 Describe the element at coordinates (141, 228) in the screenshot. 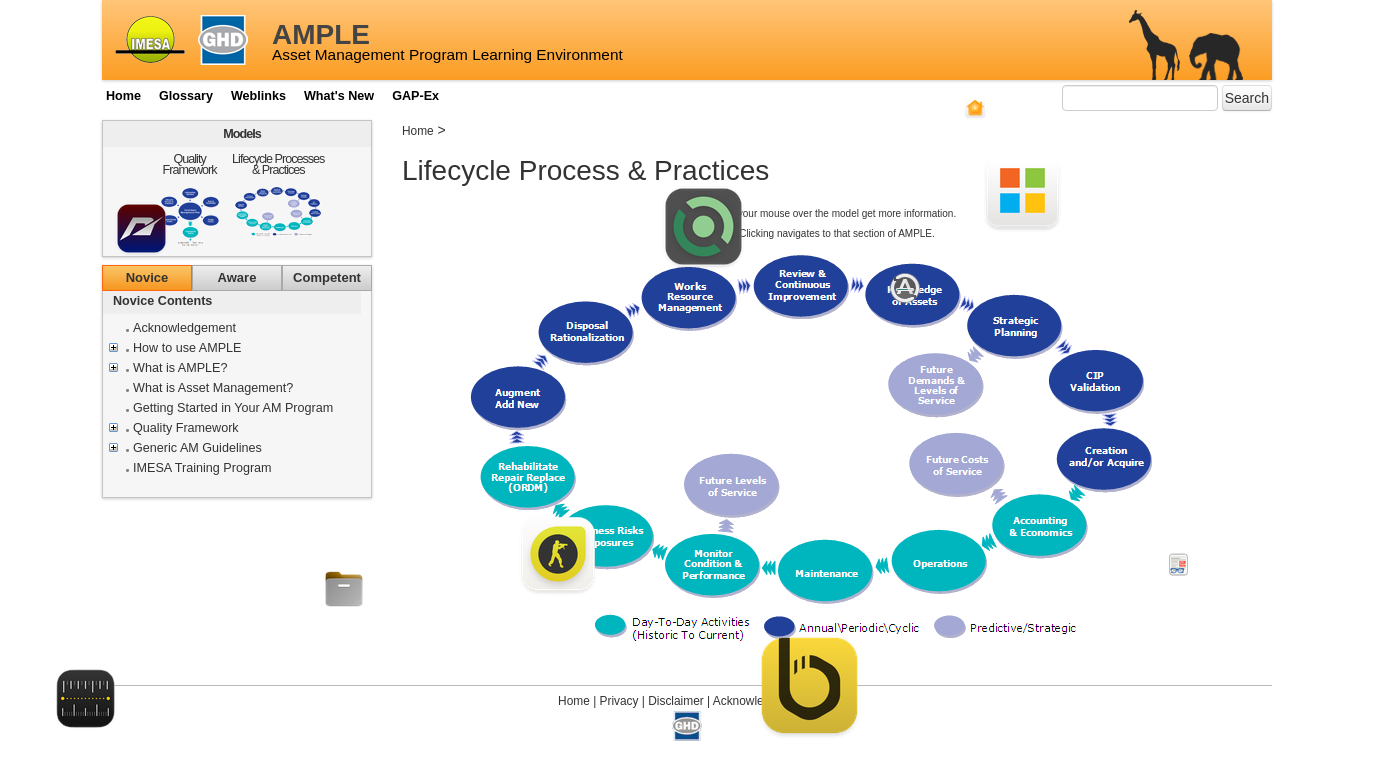

I see `launch need for speed hot pursuit game` at that location.